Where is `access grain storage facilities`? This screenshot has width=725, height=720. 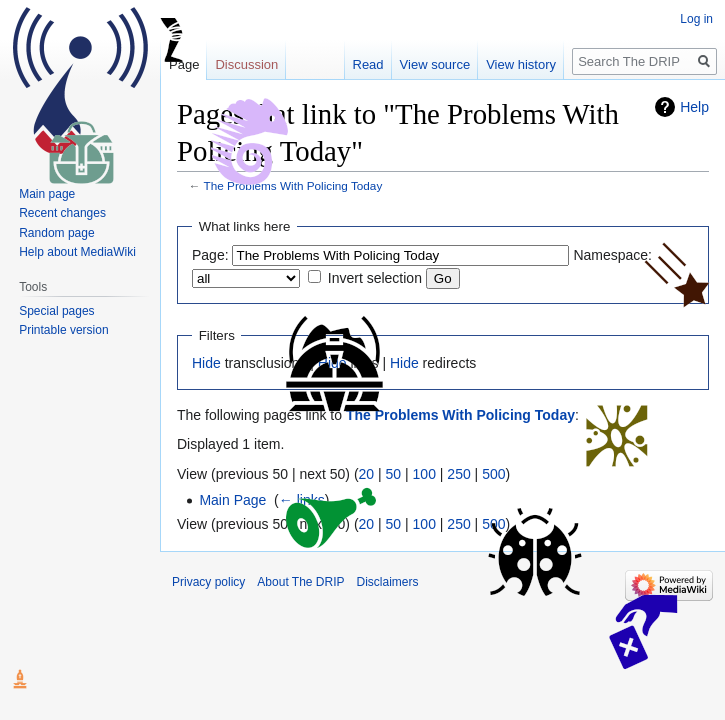 access grain storage facilities is located at coordinates (334, 363).